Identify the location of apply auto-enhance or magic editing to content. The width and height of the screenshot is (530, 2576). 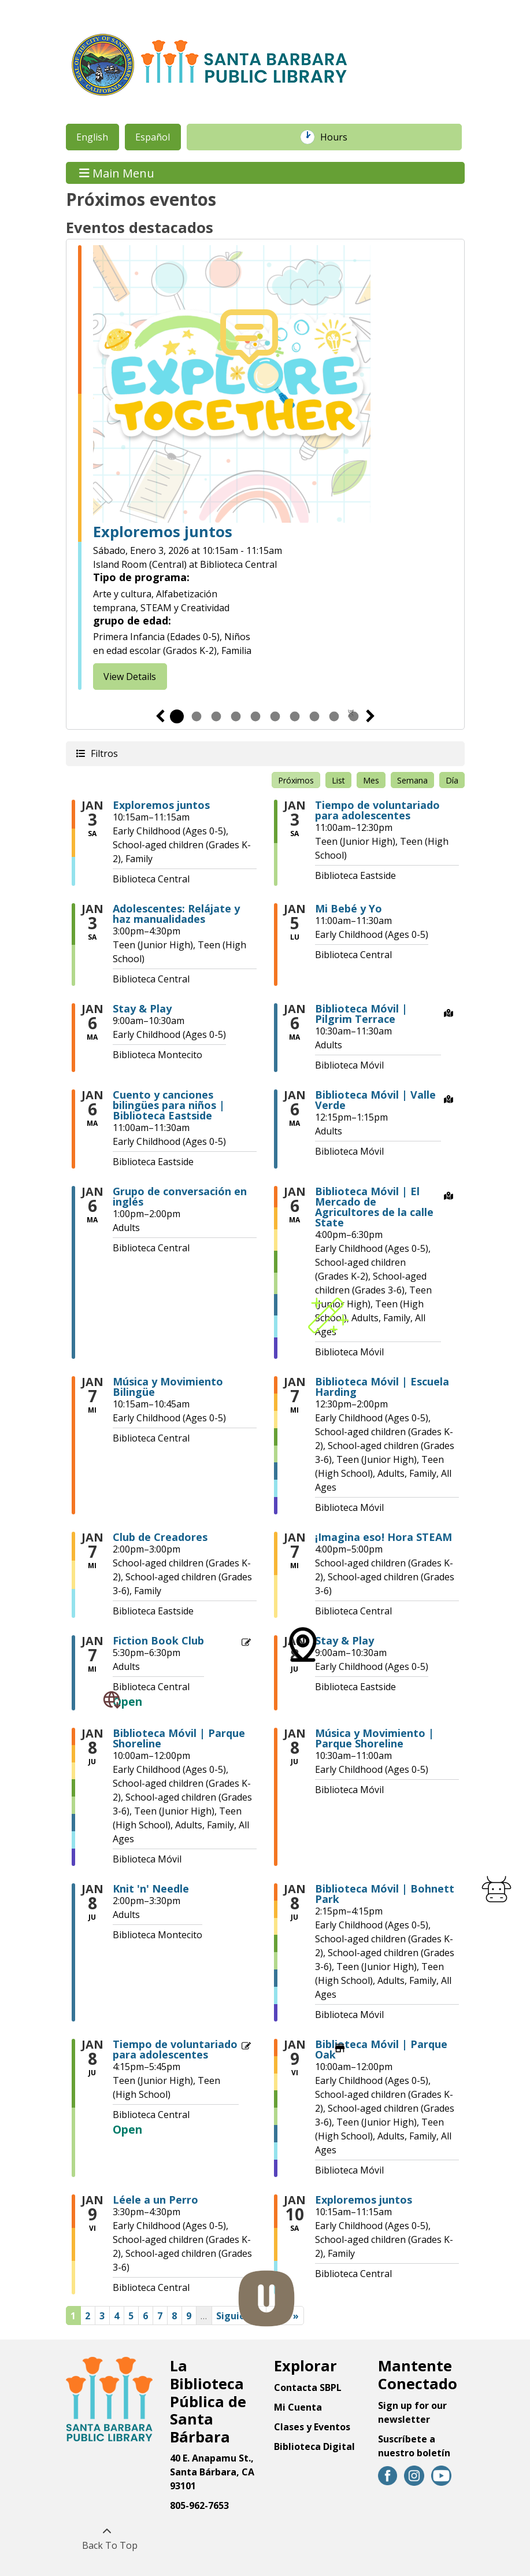
(326, 1315).